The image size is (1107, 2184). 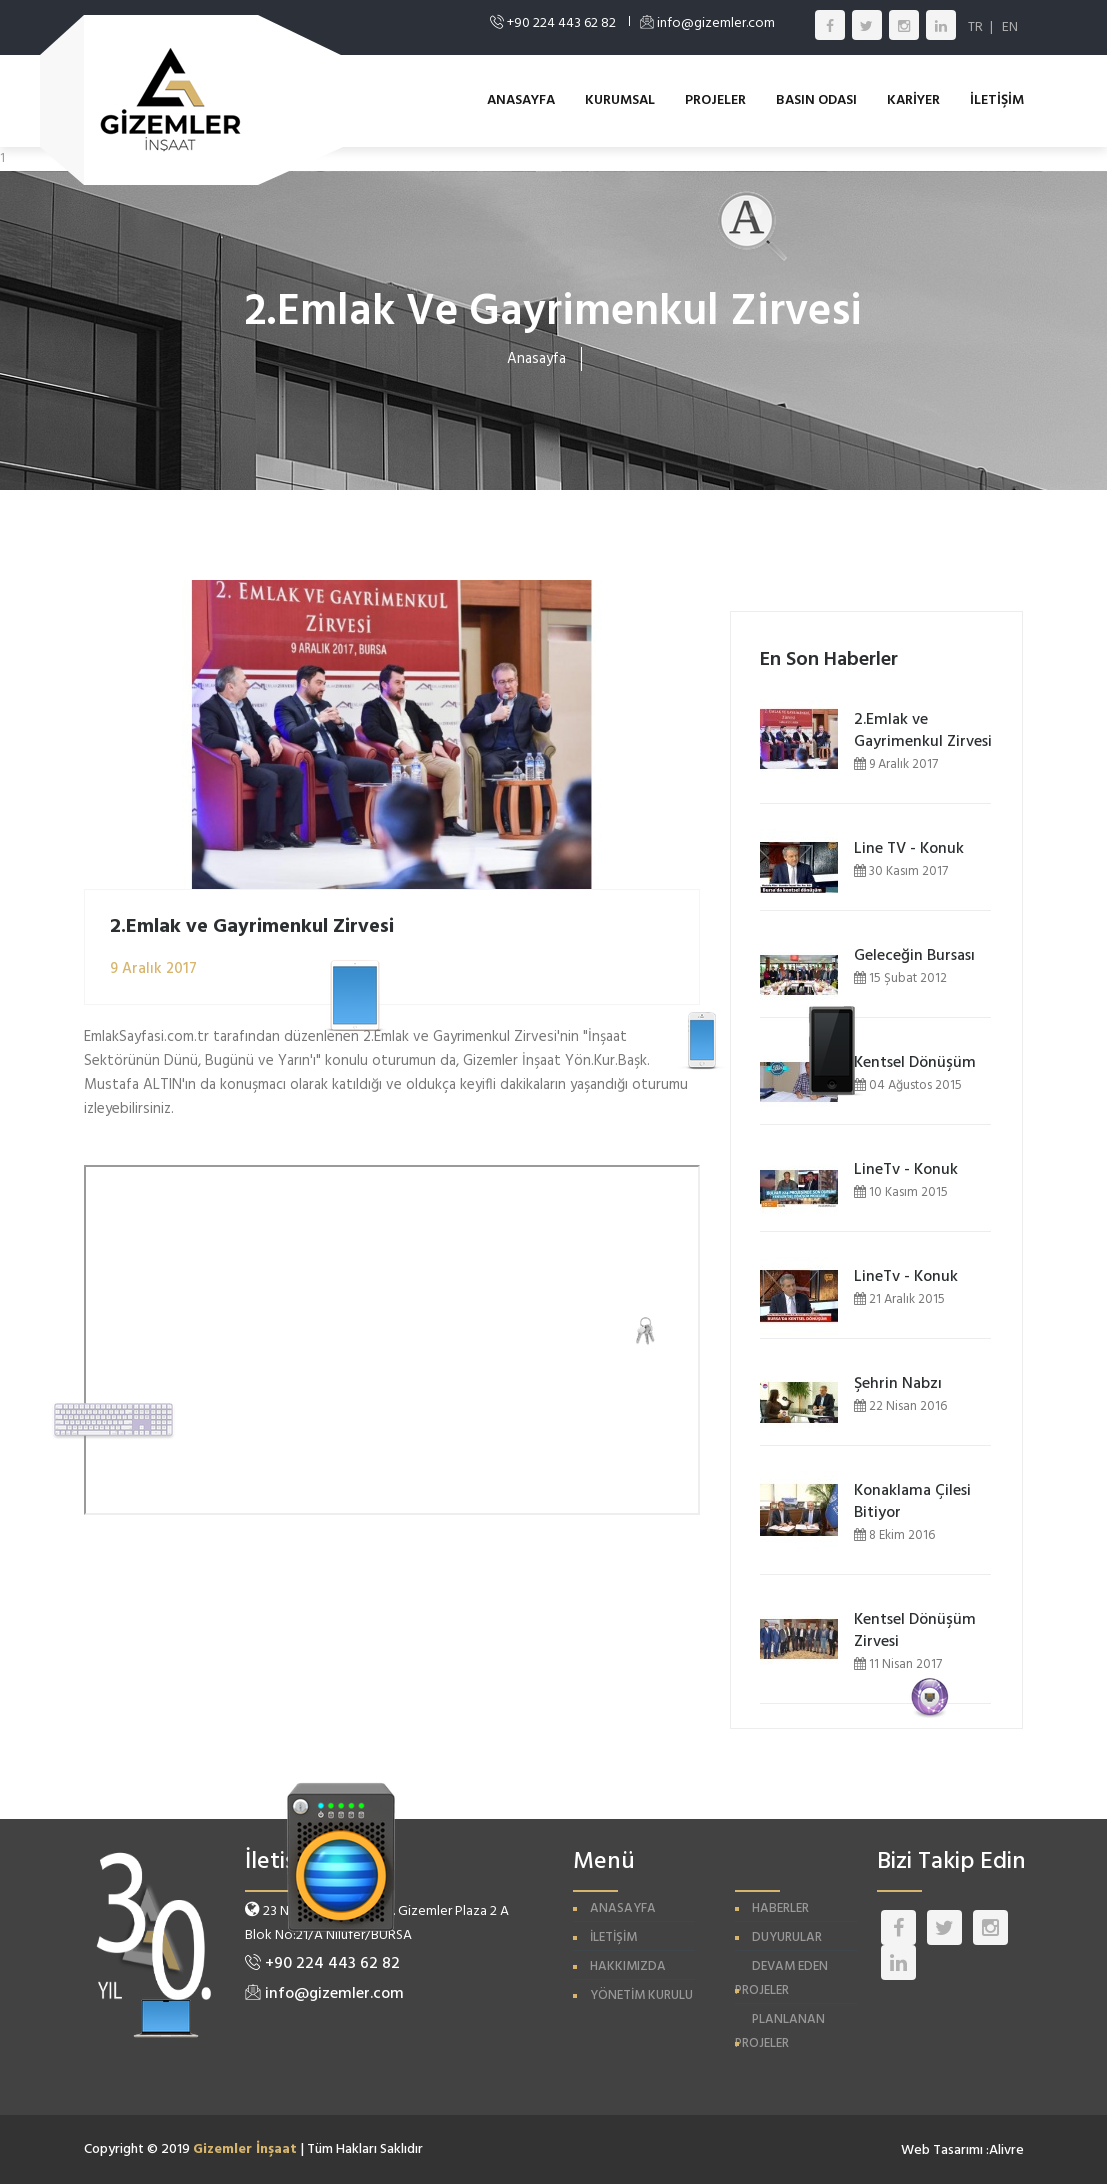 What do you see at coordinates (832, 1051) in the screenshot?
I see `iPod nano device in space gray` at bounding box center [832, 1051].